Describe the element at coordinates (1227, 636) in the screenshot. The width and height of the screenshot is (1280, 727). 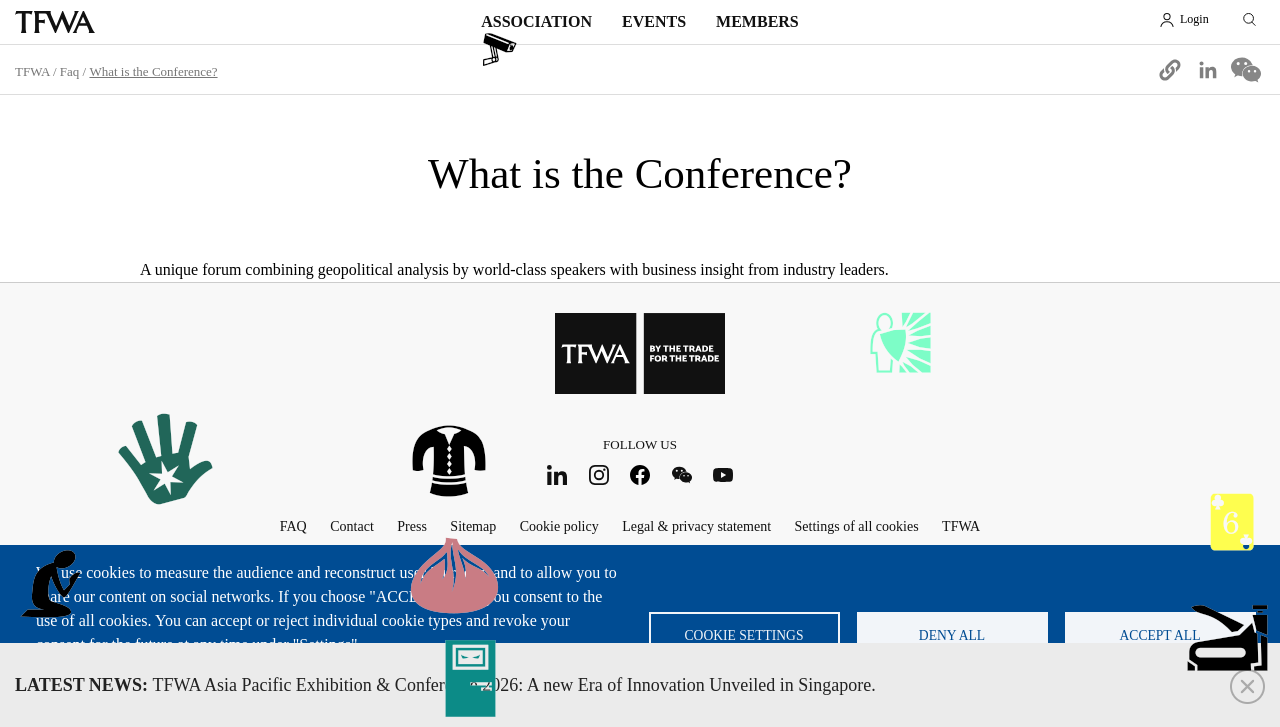
I see `use heavy-duty stapler tool` at that location.